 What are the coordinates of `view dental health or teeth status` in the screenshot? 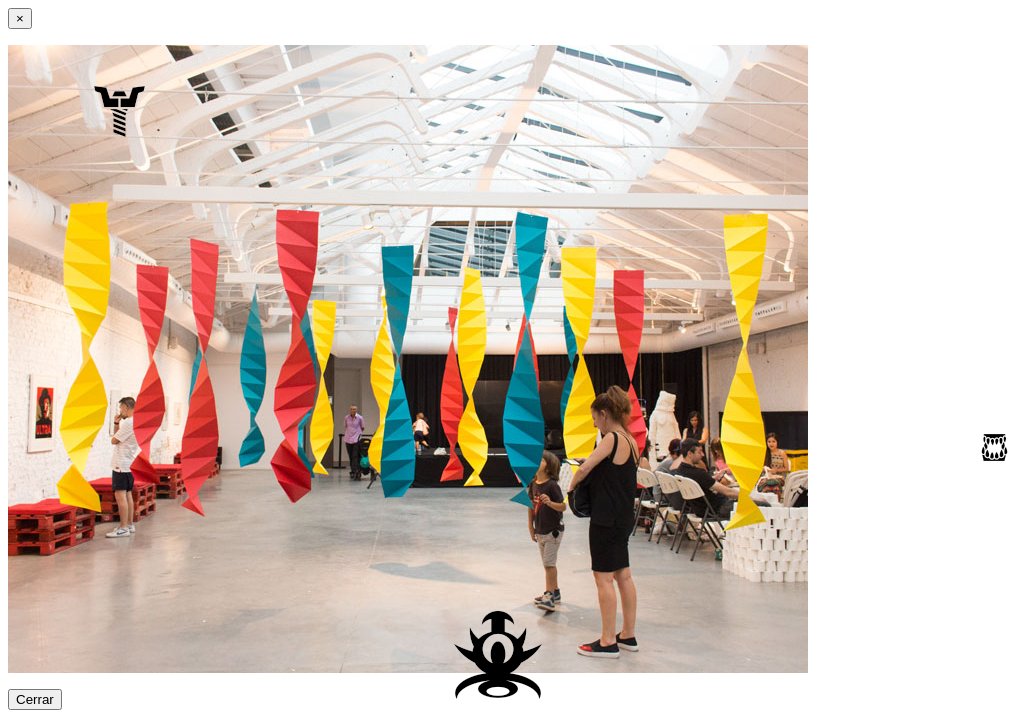 It's located at (994, 447).